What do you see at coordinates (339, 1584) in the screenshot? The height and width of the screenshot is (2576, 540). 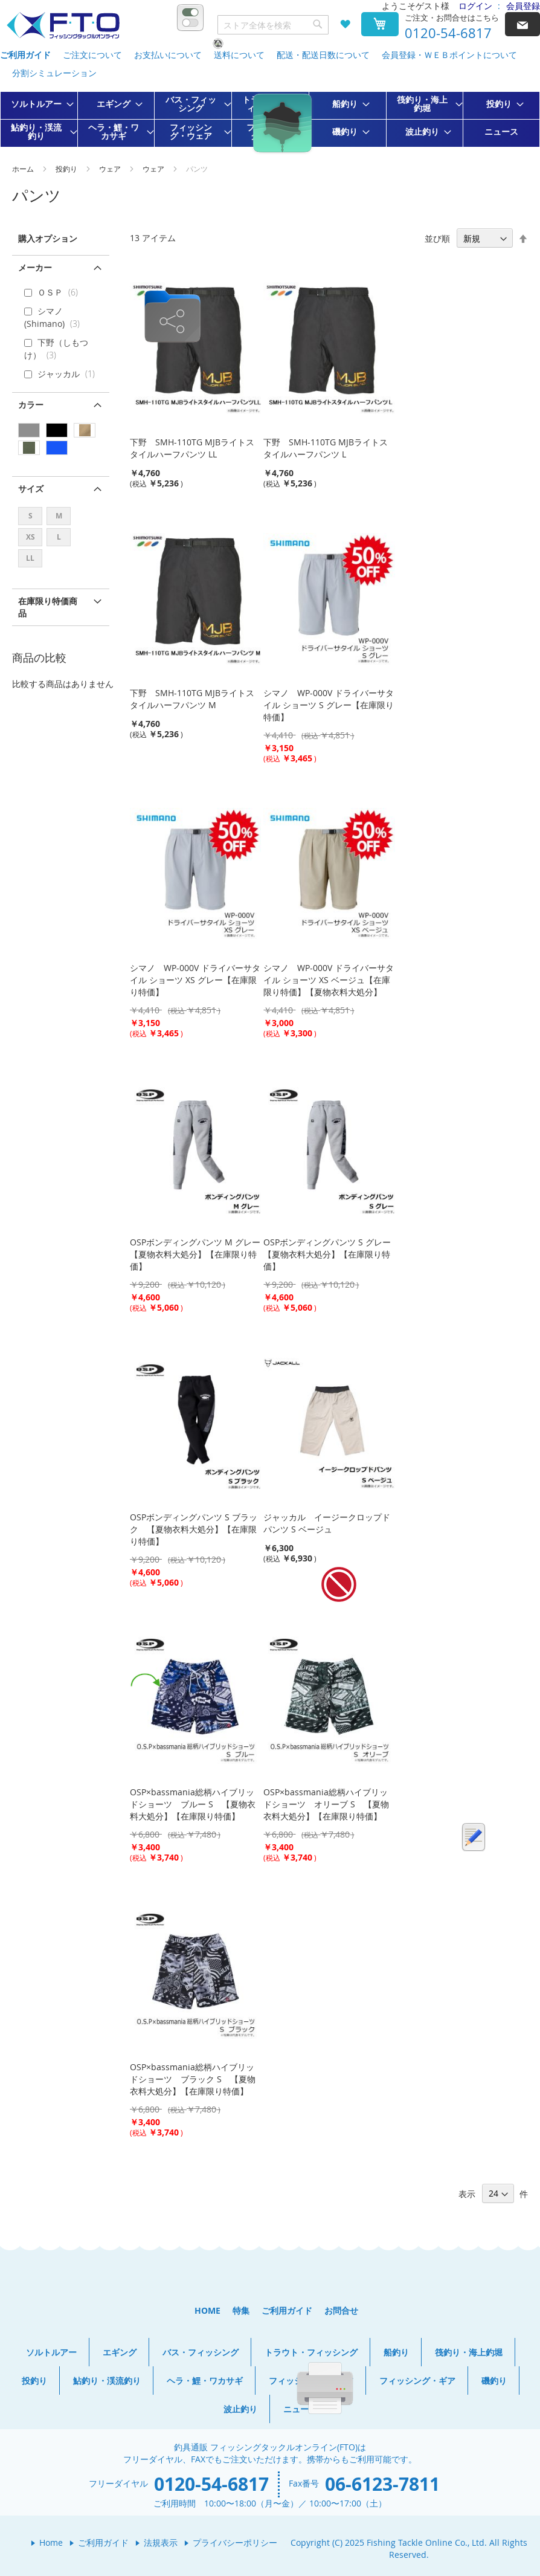 I see `delete or remove selected item` at bounding box center [339, 1584].